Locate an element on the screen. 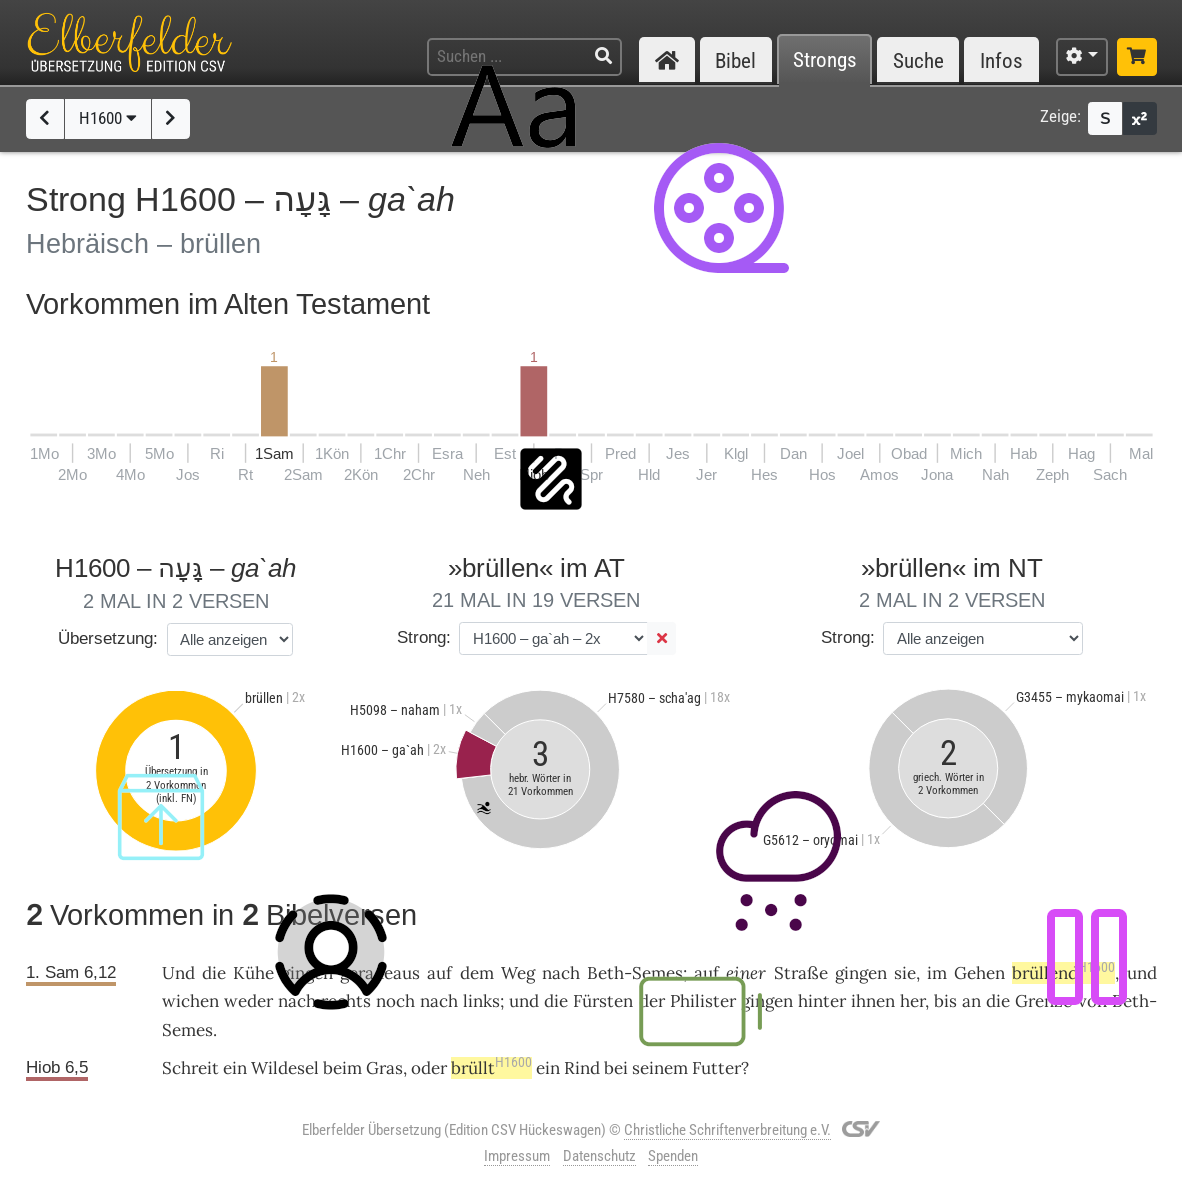  switch to column view layout is located at coordinates (1087, 957).